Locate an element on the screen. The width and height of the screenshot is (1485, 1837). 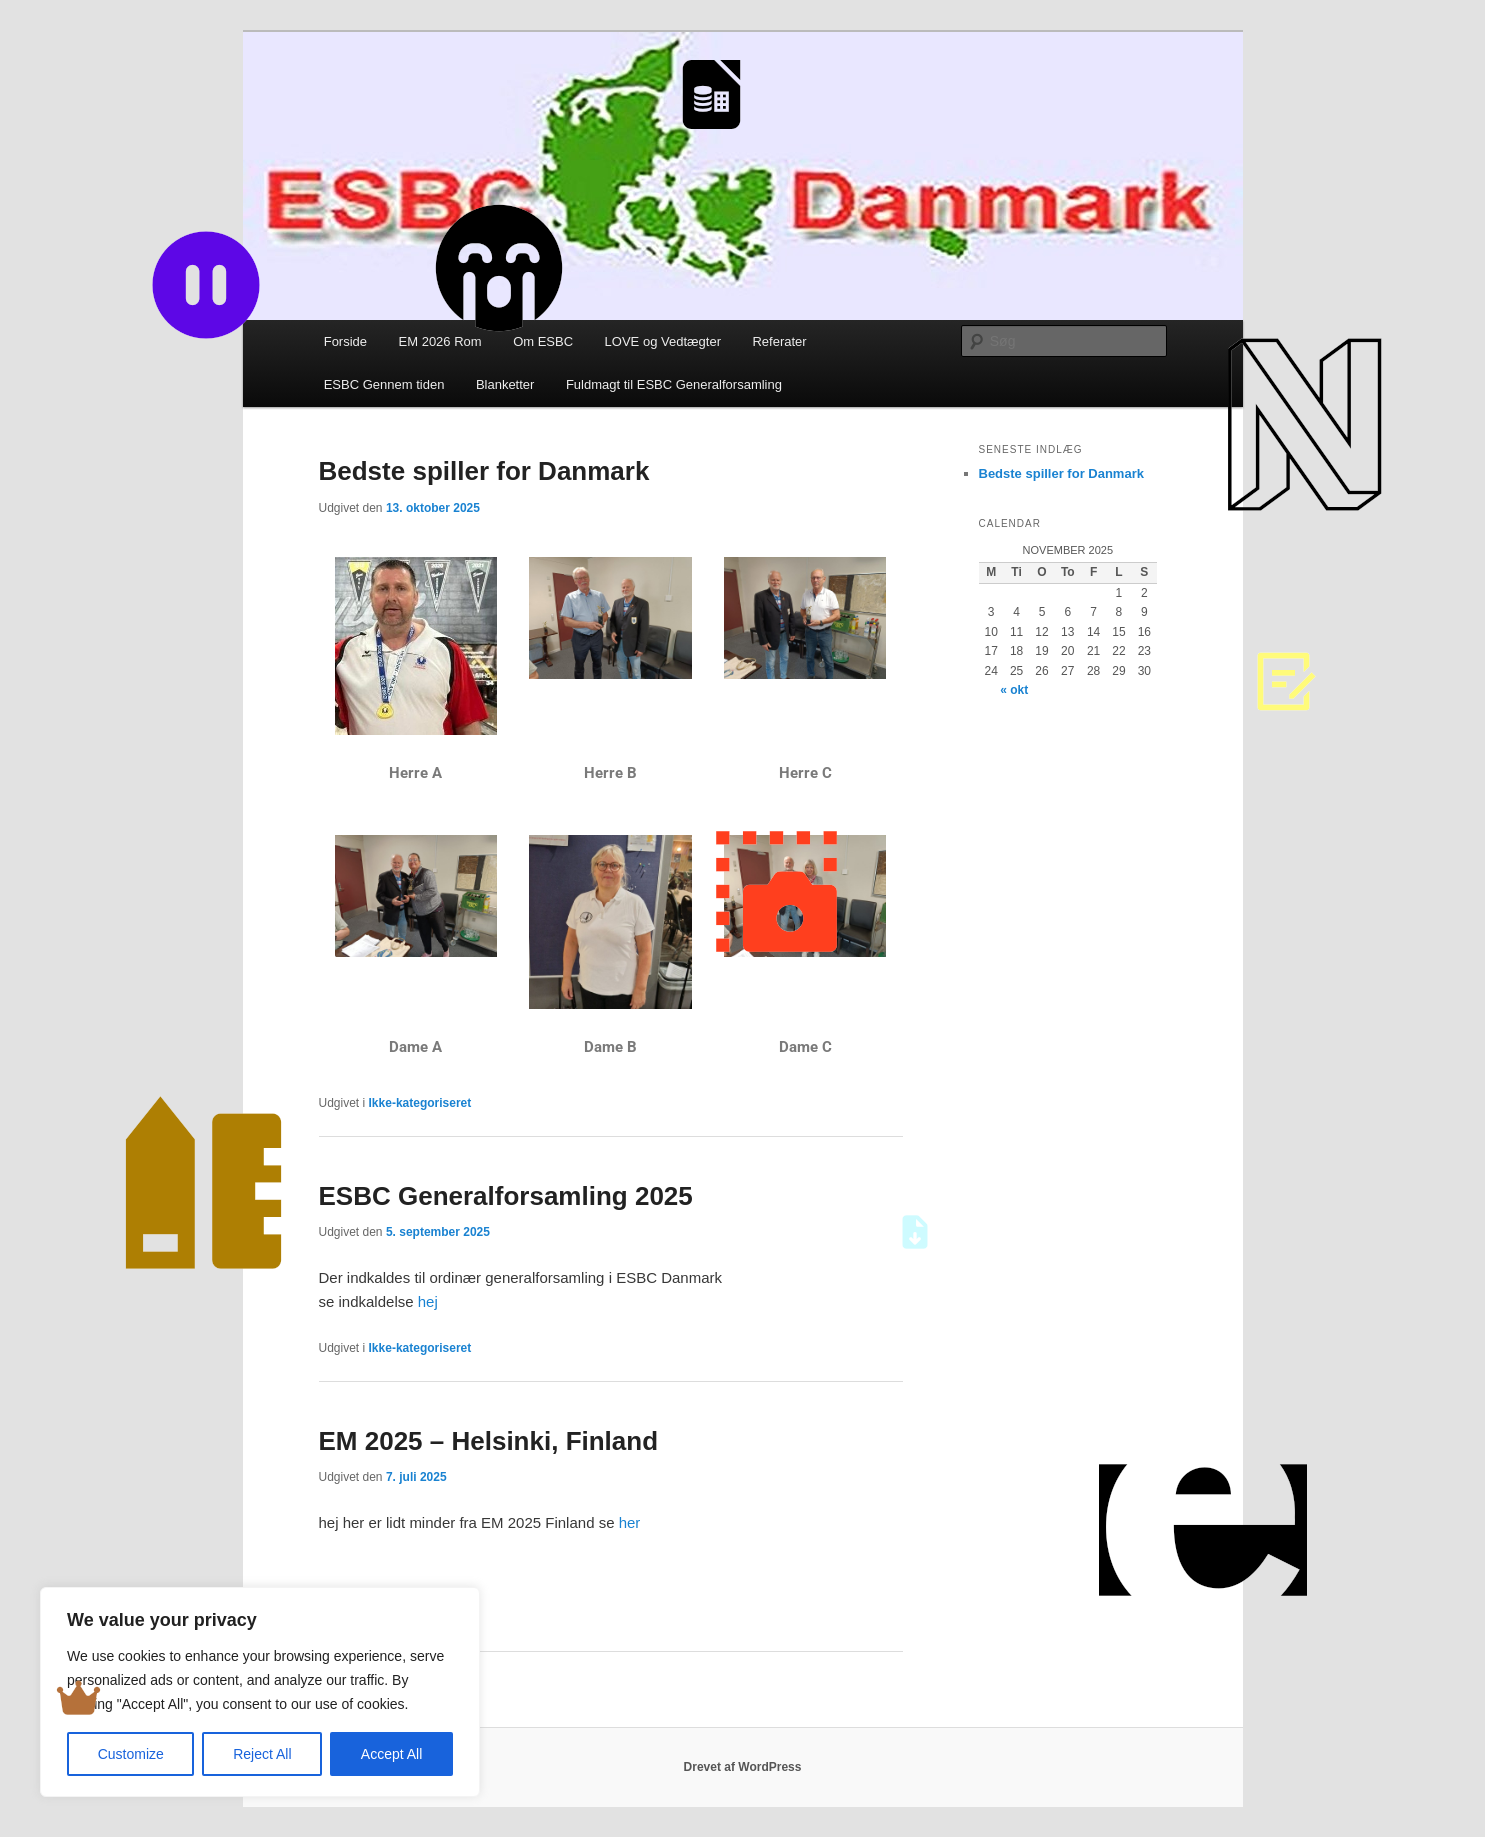
capture a screenshot of the current screen is located at coordinates (776, 891).